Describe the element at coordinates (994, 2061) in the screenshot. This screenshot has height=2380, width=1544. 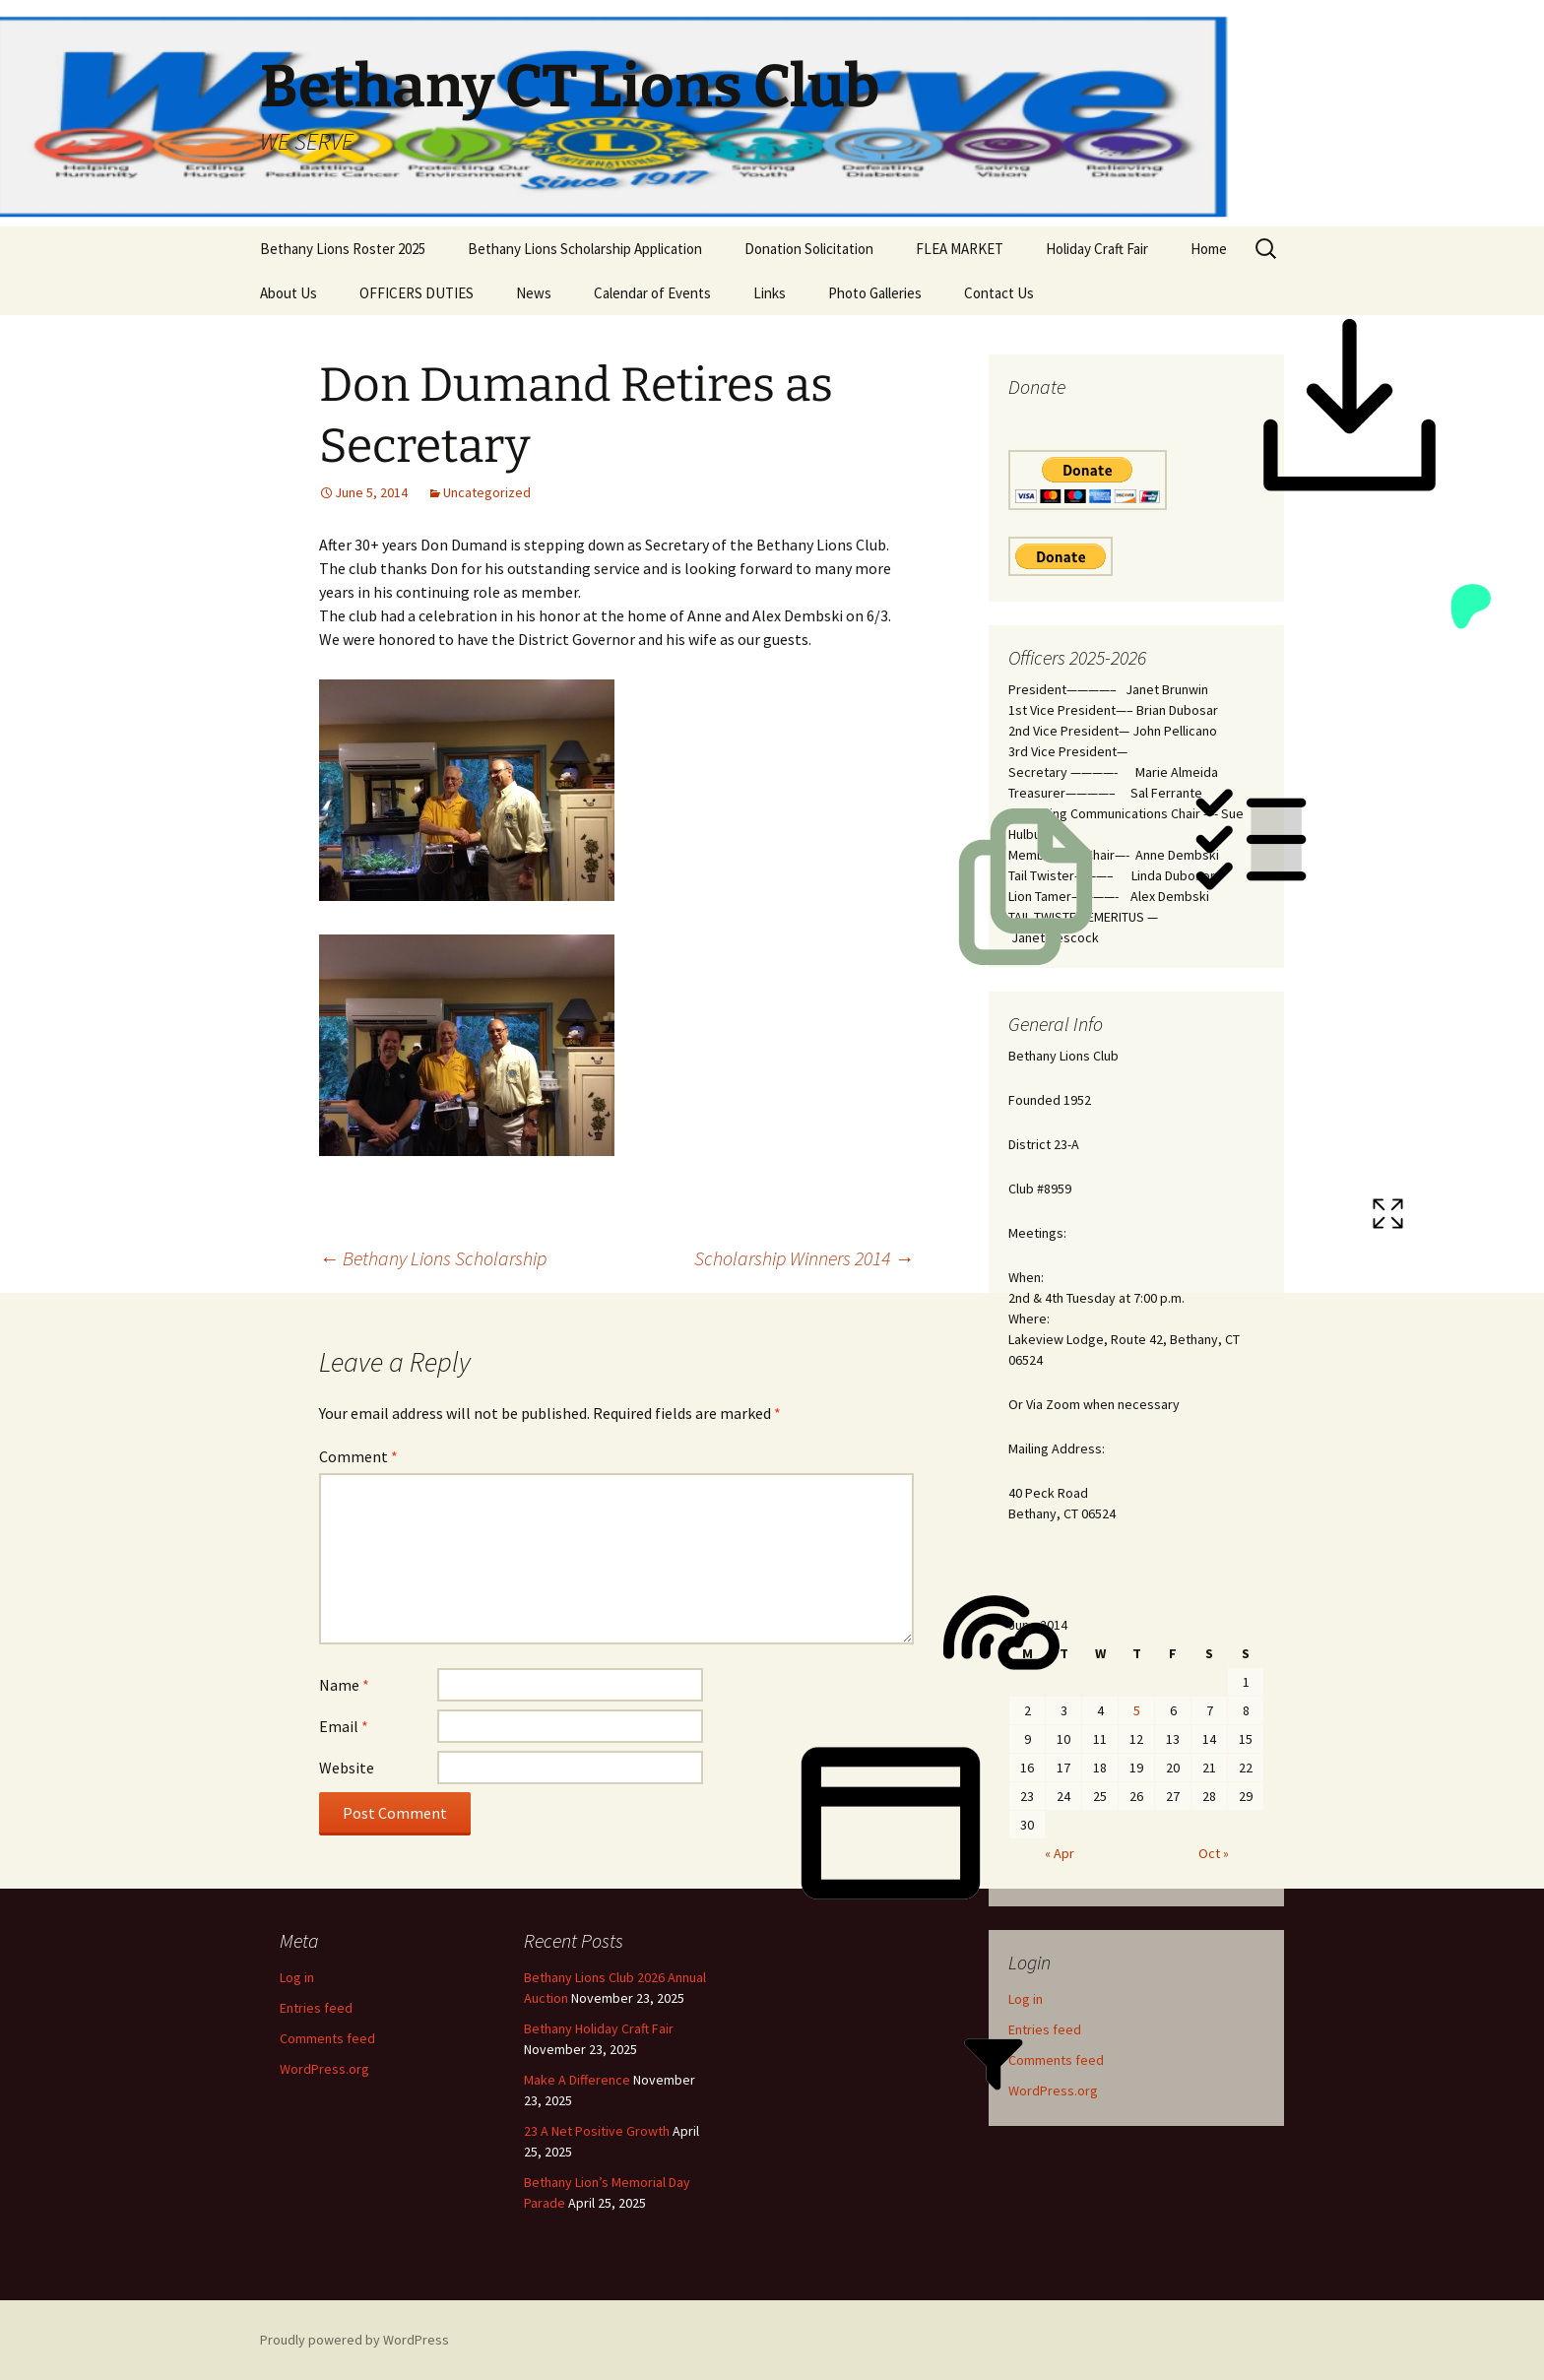
I see `filter or sort content` at that location.